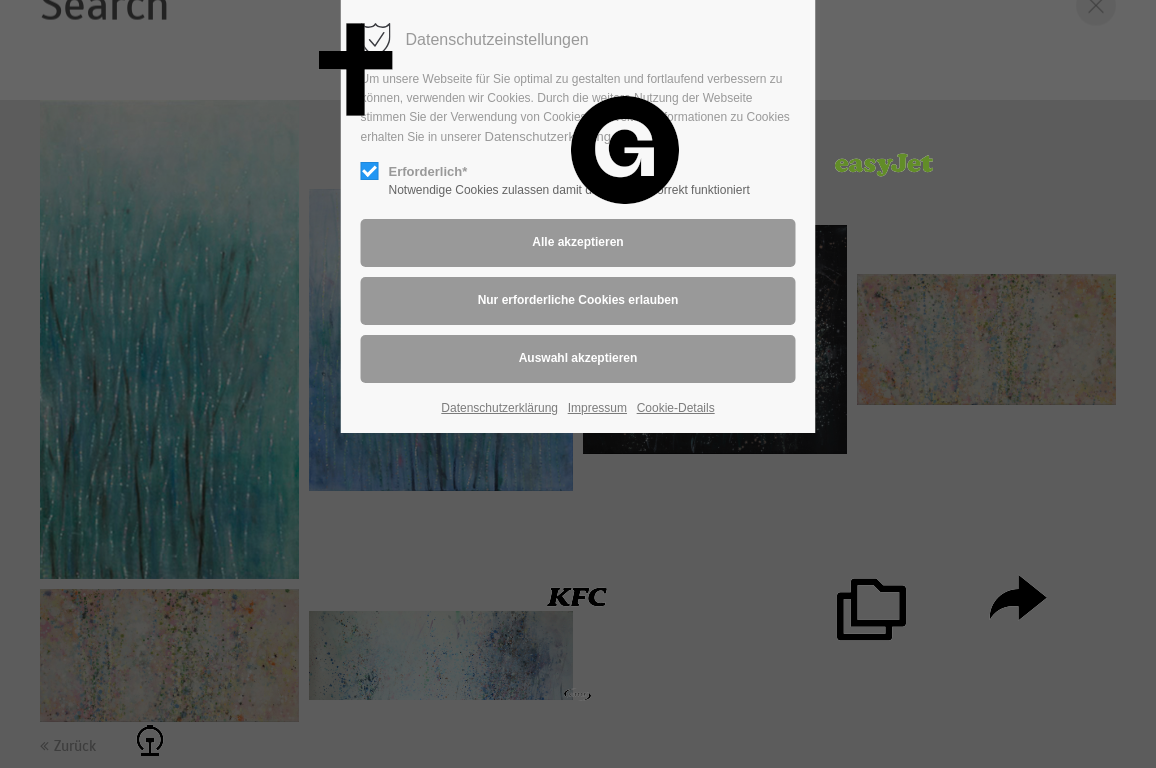  I want to click on china railway logo, so click(150, 741).